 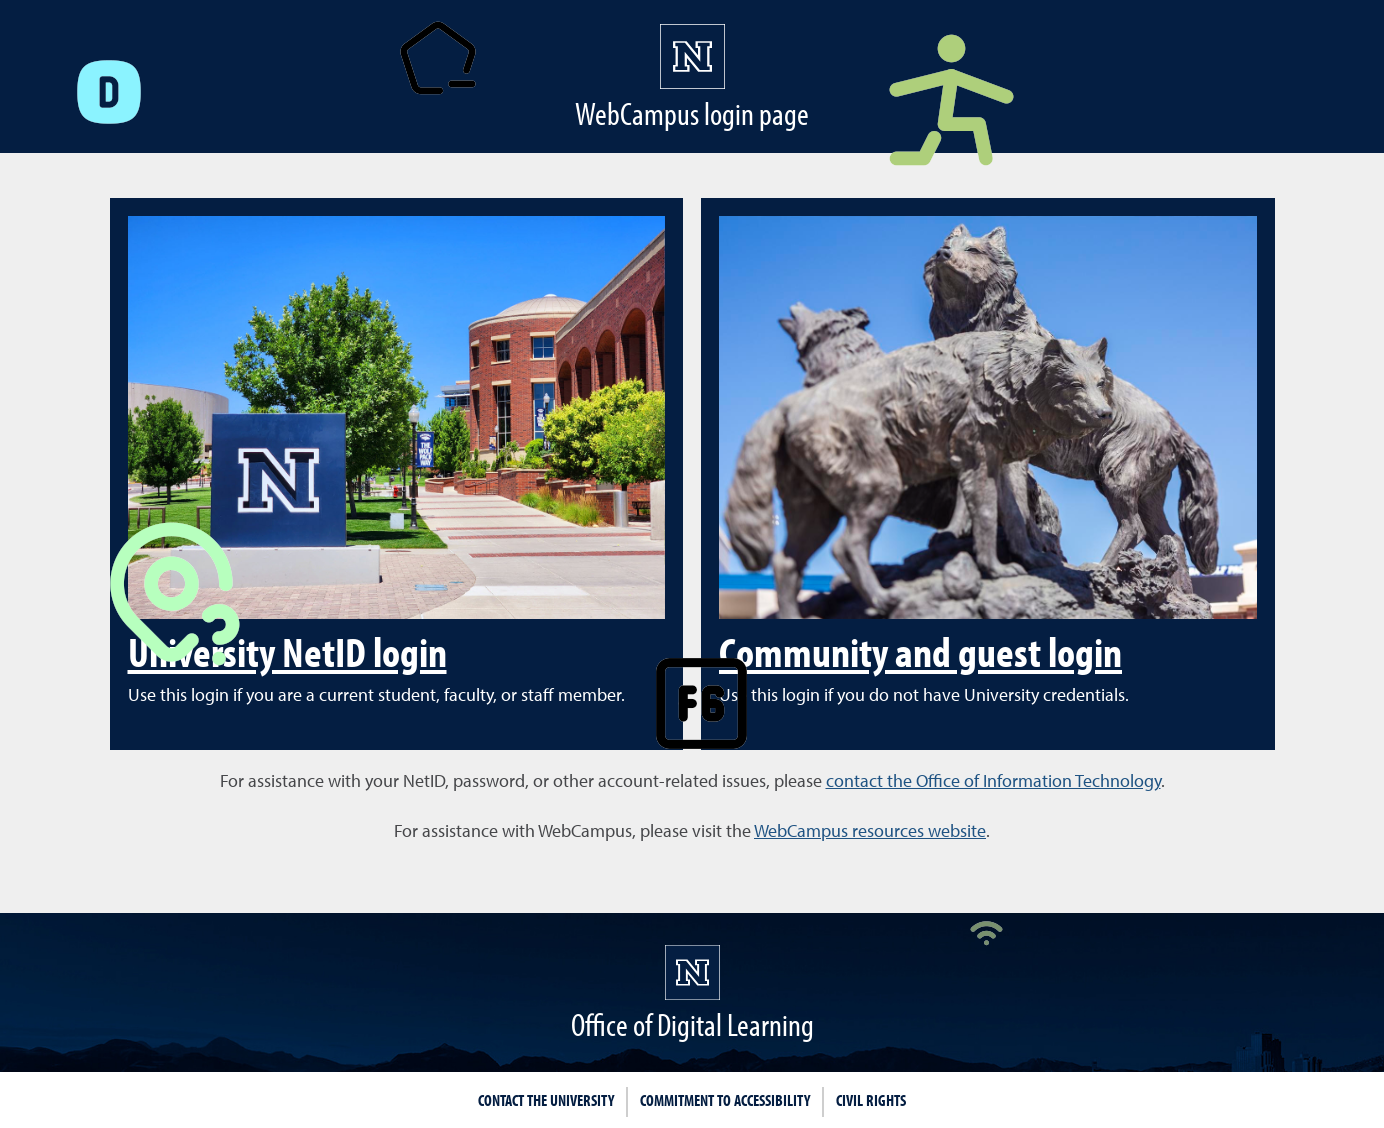 What do you see at coordinates (438, 60) in the screenshot?
I see `remove a selected shape` at bounding box center [438, 60].